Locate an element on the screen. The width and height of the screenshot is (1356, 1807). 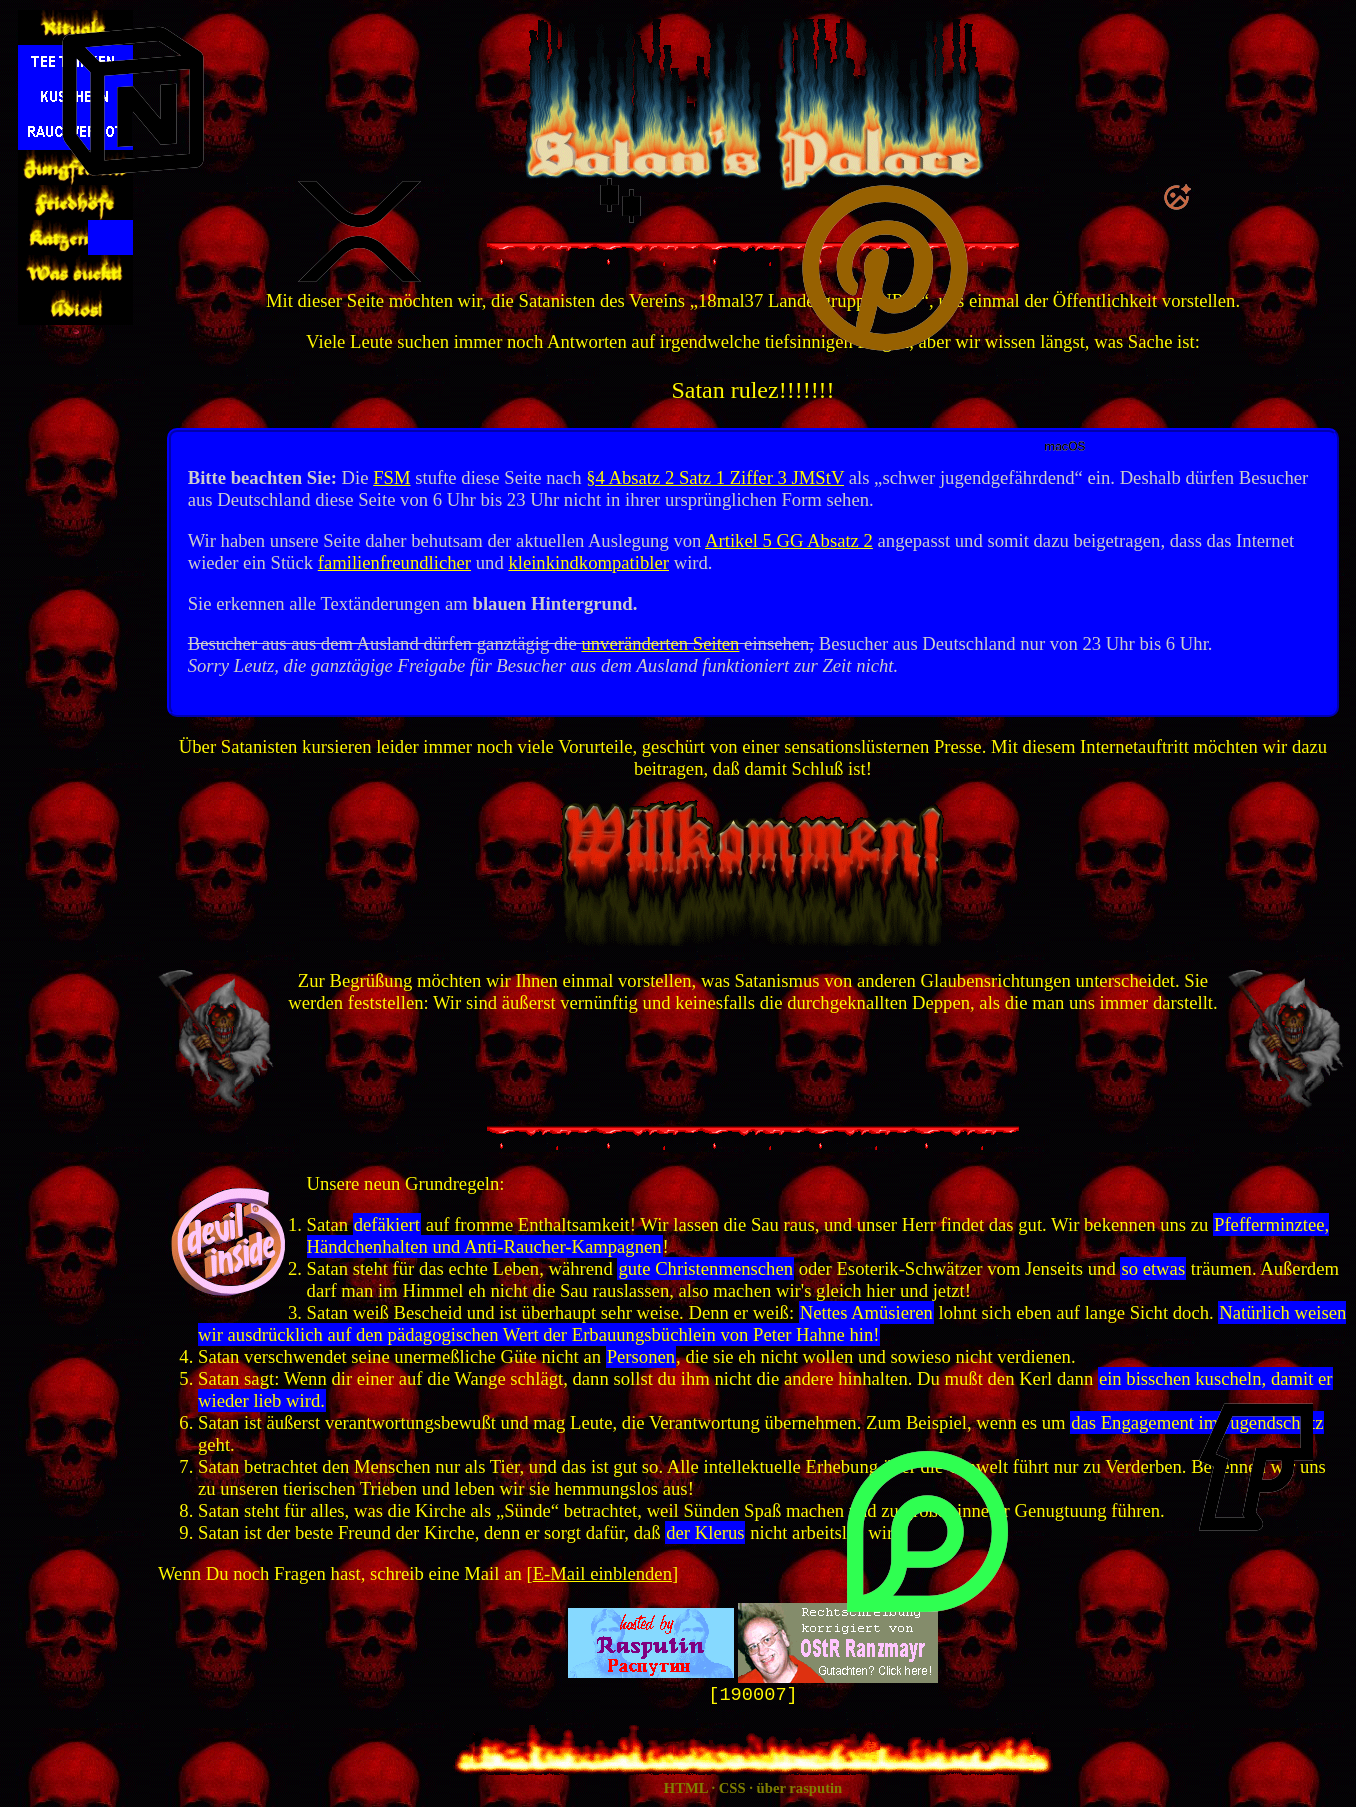
check temperature or thermal readings is located at coordinates (1256, 1467).